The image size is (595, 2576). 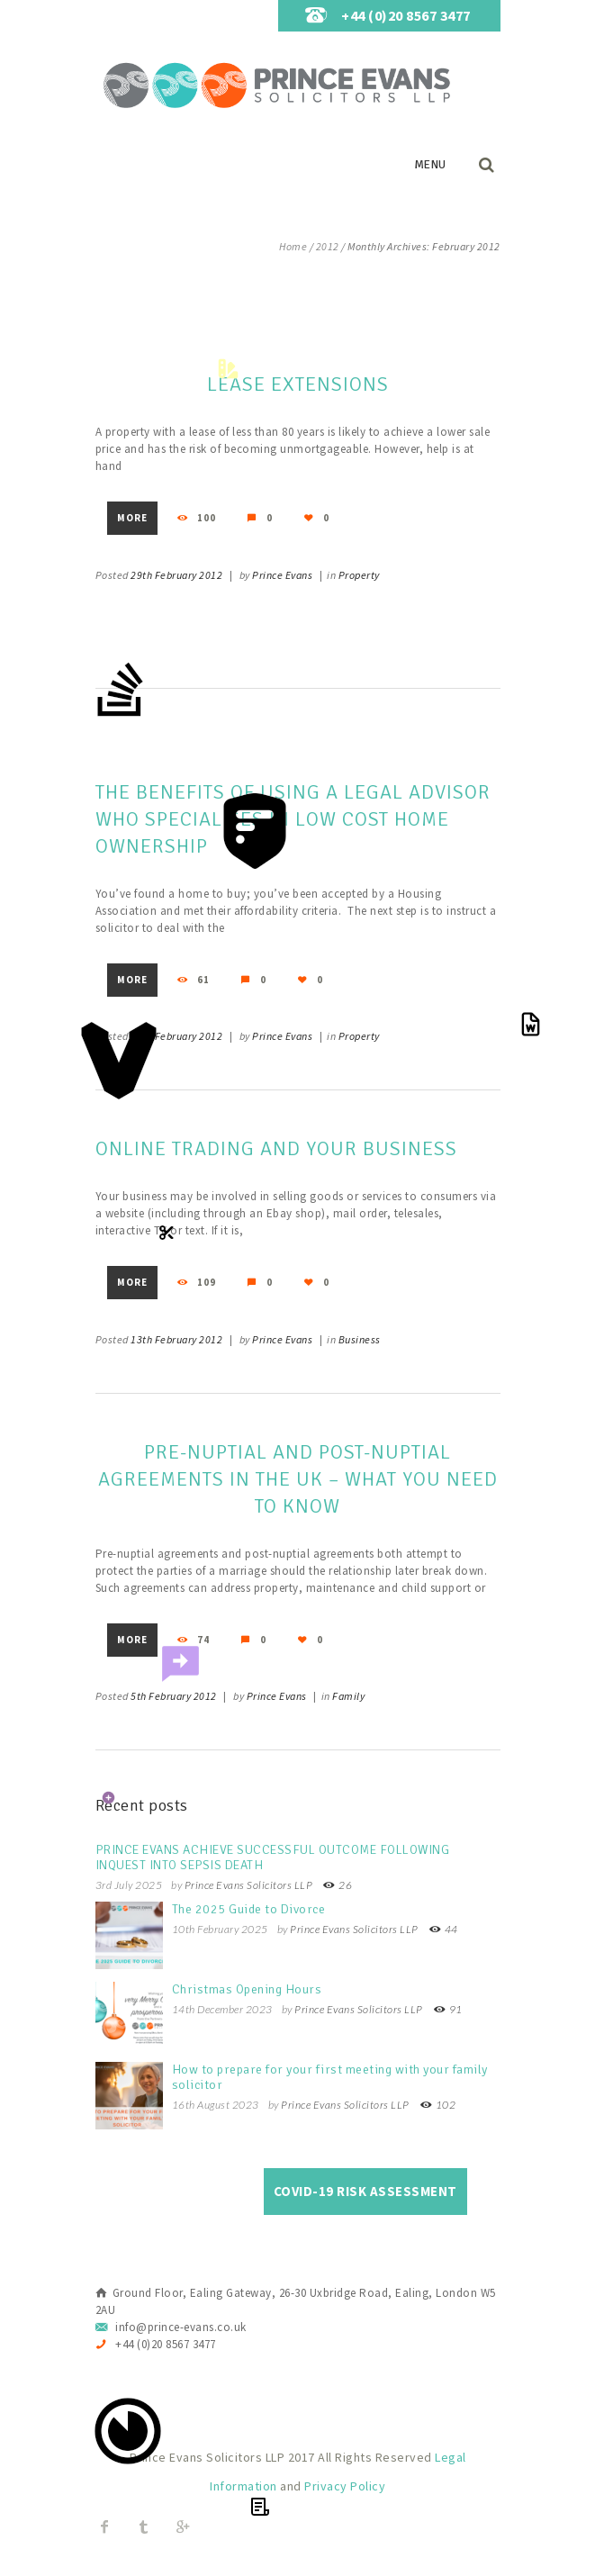 What do you see at coordinates (108, 1797) in the screenshot?
I see `add a new item` at bounding box center [108, 1797].